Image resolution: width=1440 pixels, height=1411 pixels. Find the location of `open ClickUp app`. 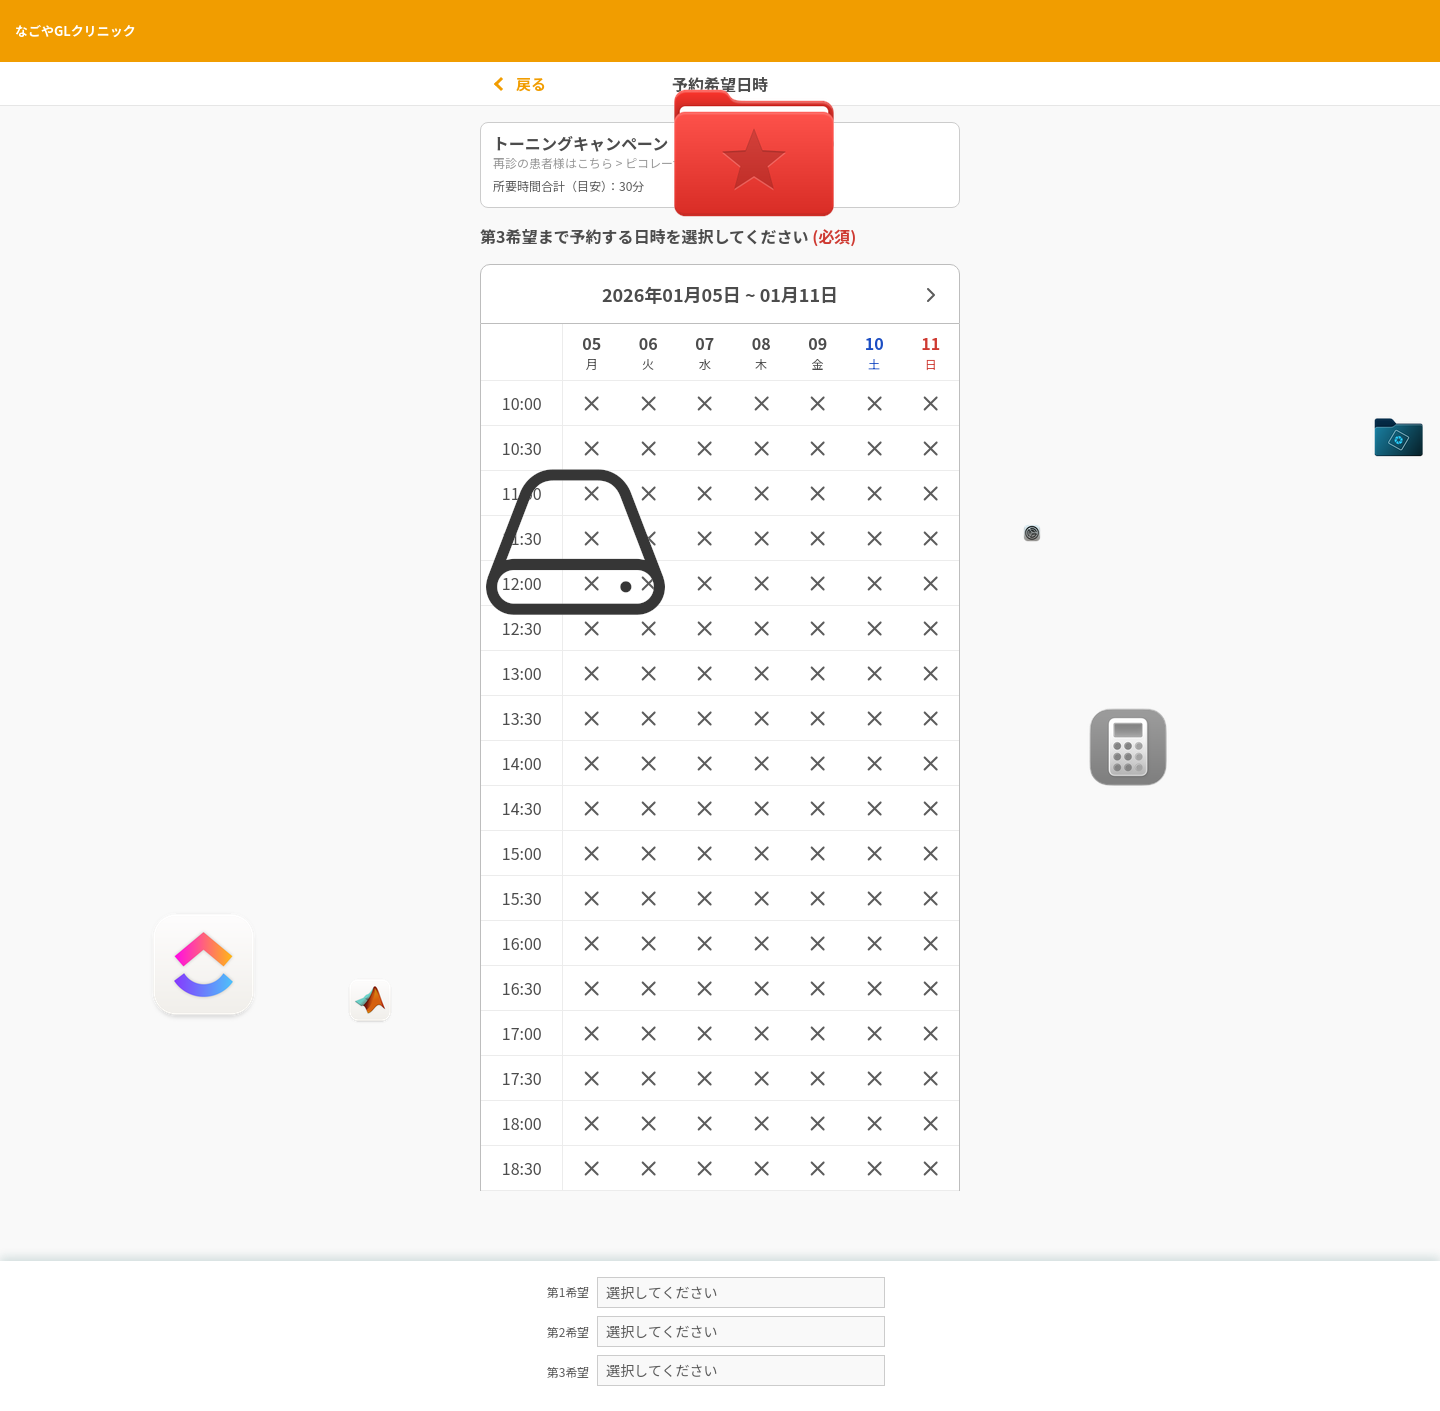

open ClickUp app is located at coordinates (203, 964).